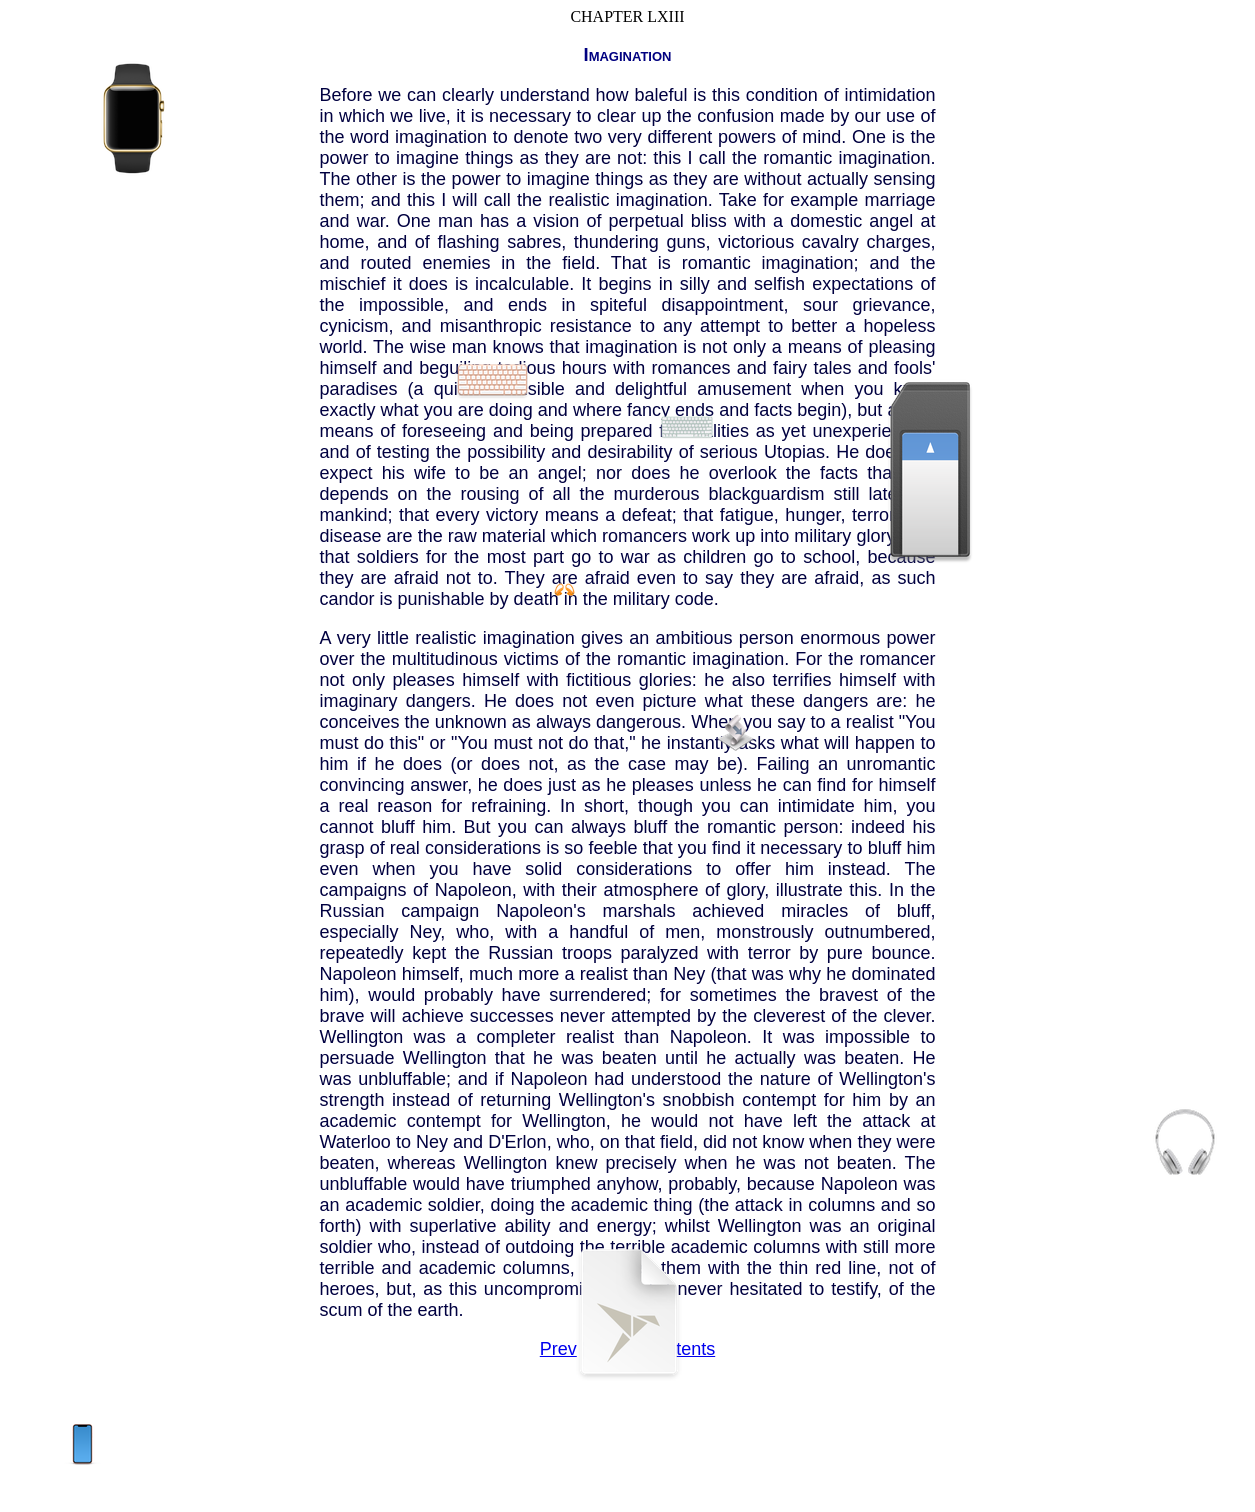 The height and width of the screenshot is (1512, 1255). Describe the element at coordinates (132, 118) in the screenshot. I see `apple watch device icon` at that location.